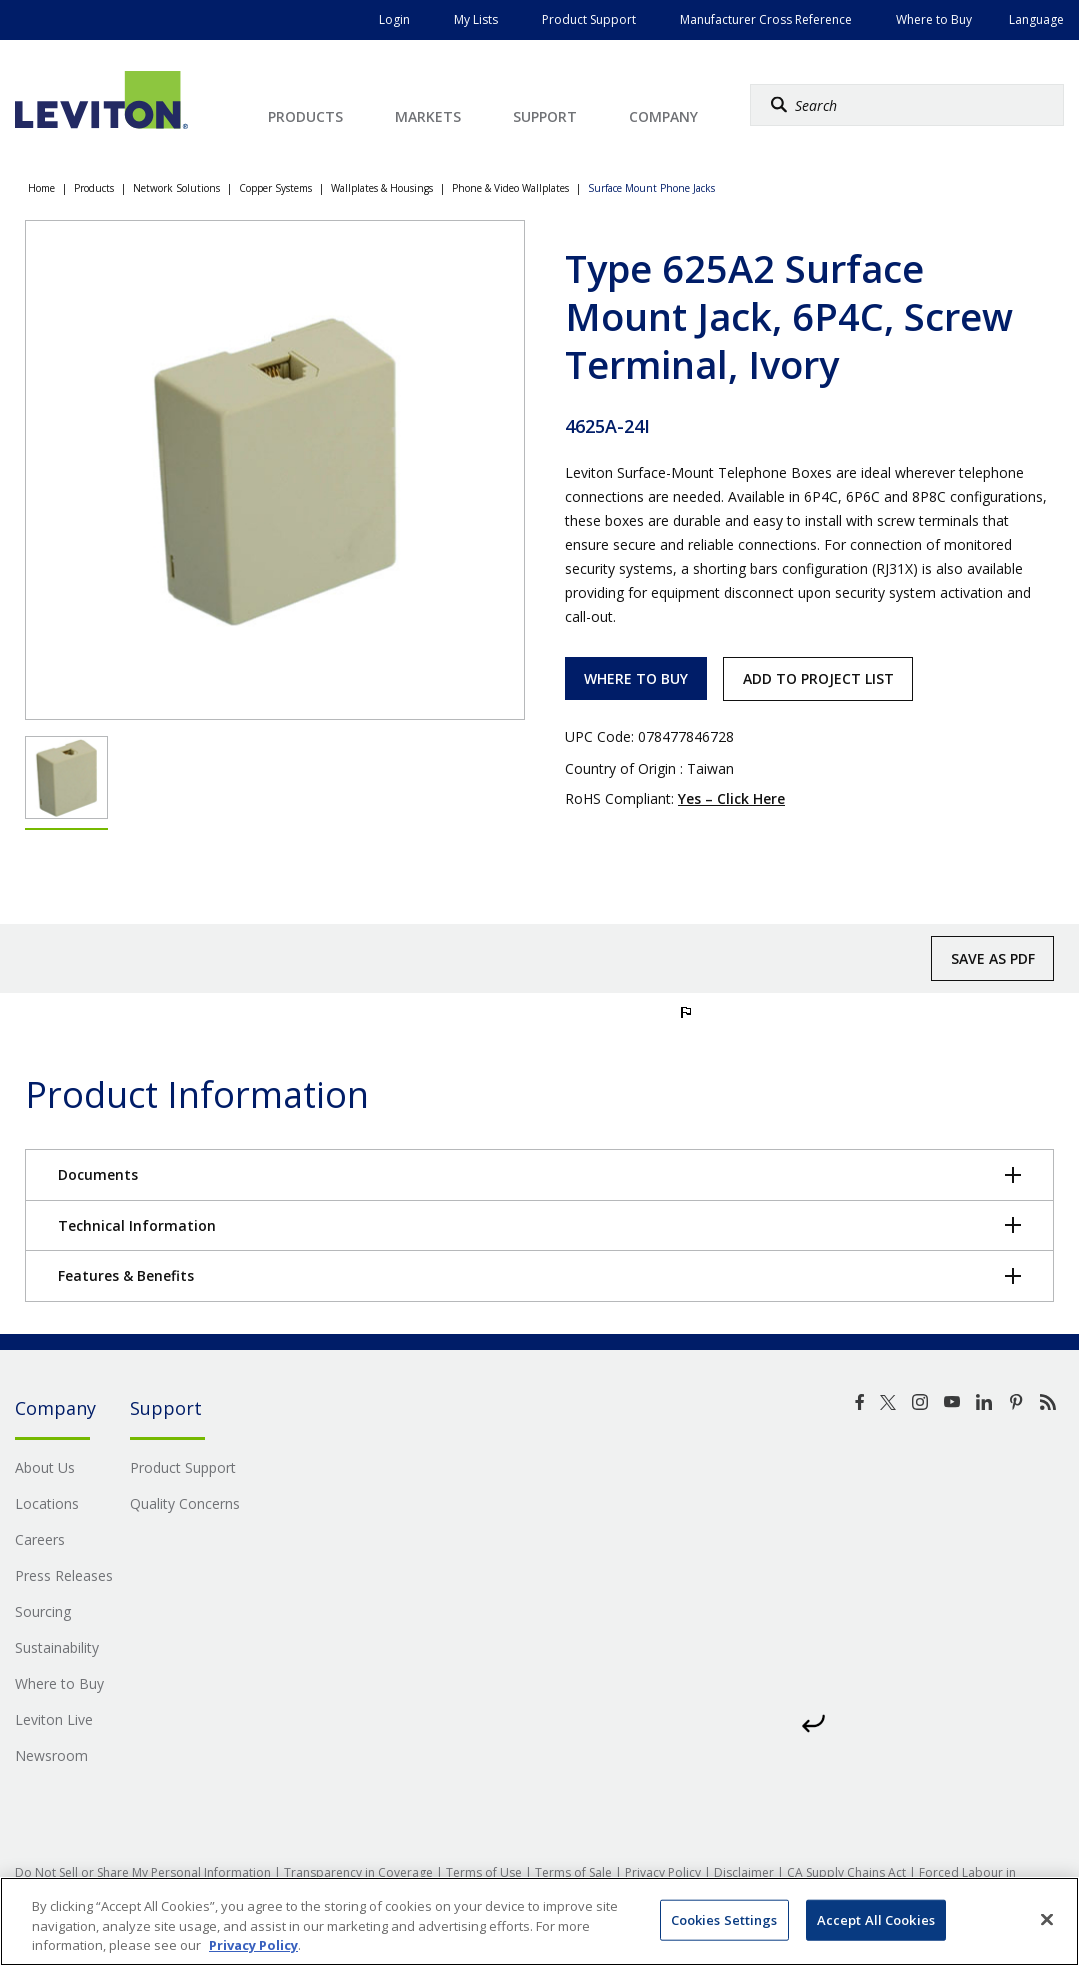 The image size is (1079, 1966). What do you see at coordinates (686, 1012) in the screenshot?
I see `flag or report content` at bounding box center [686, 1012].